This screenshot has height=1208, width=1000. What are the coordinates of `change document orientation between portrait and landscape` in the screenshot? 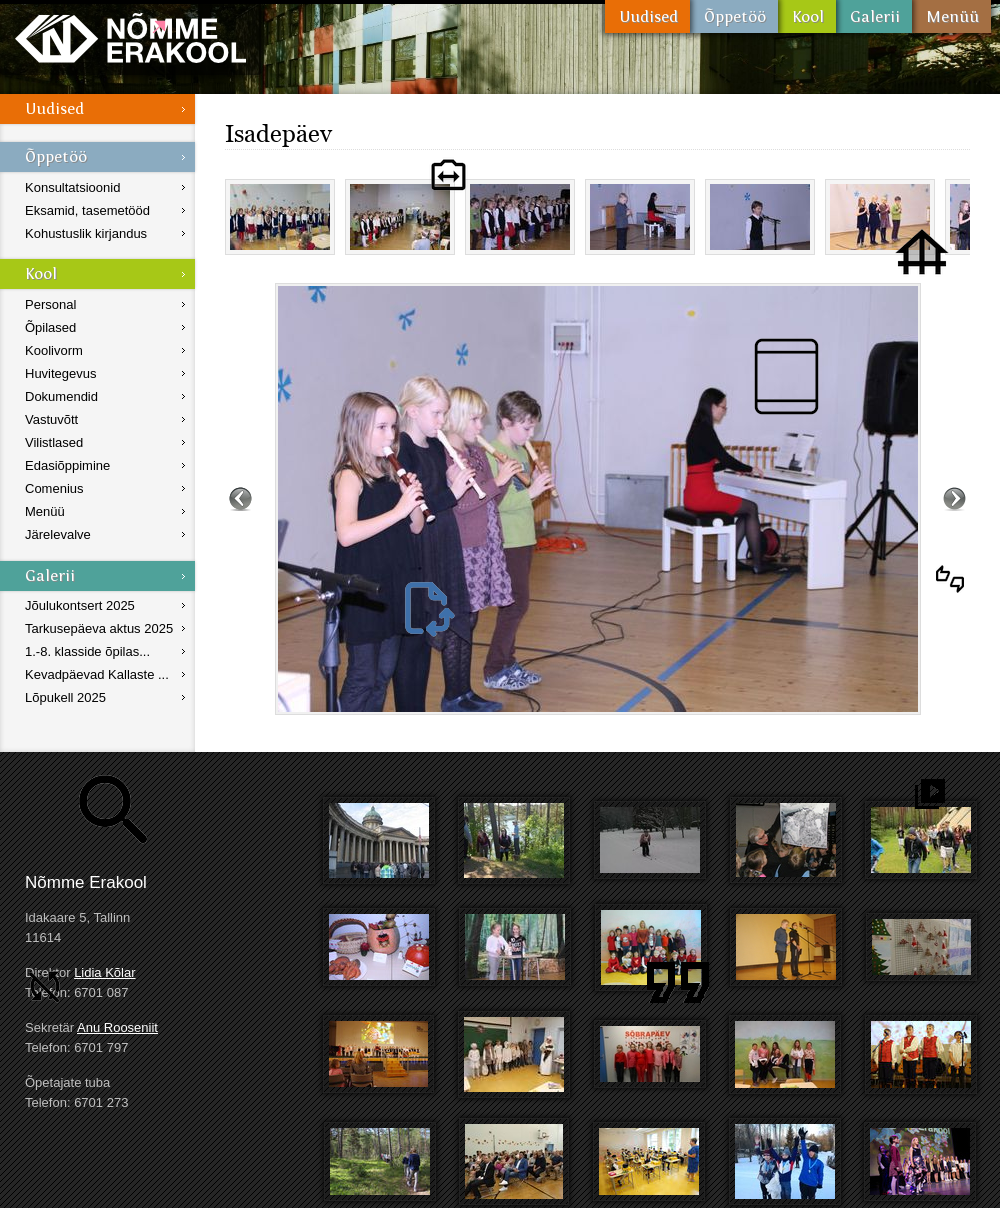 It's located at (426, 608).